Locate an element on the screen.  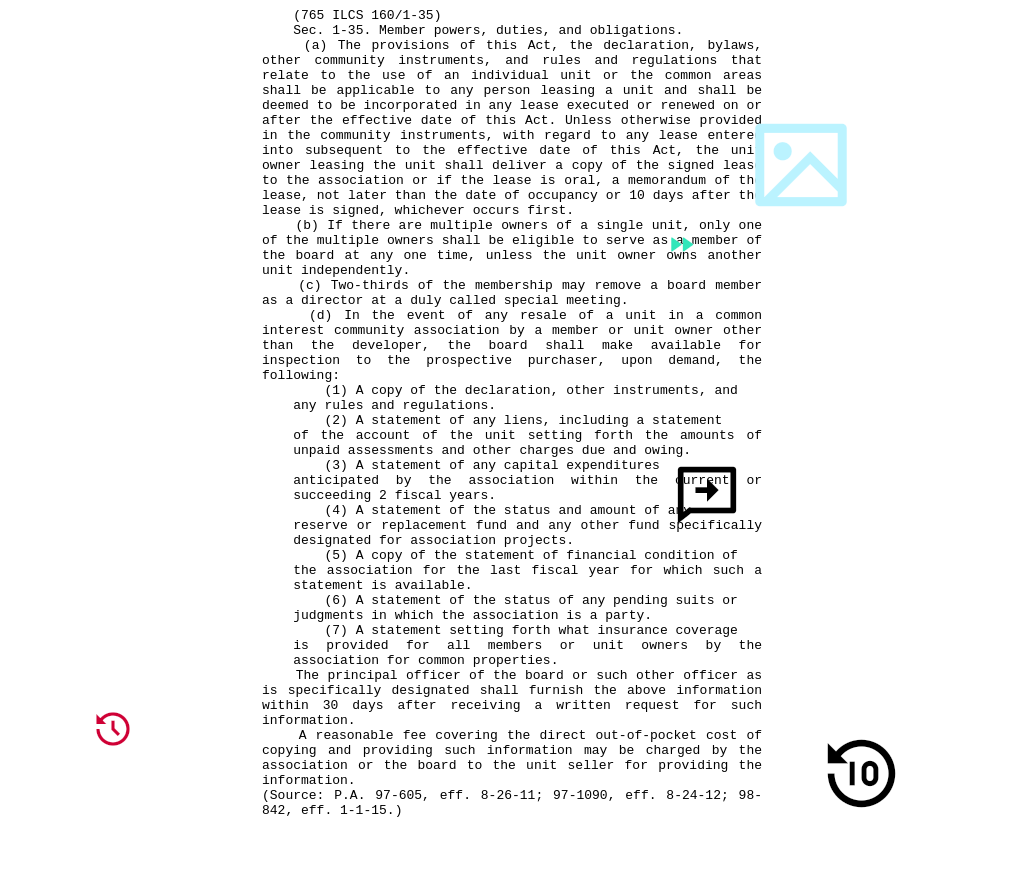
skip back 10 seconds in media playback is located at coordinates (861, 773).